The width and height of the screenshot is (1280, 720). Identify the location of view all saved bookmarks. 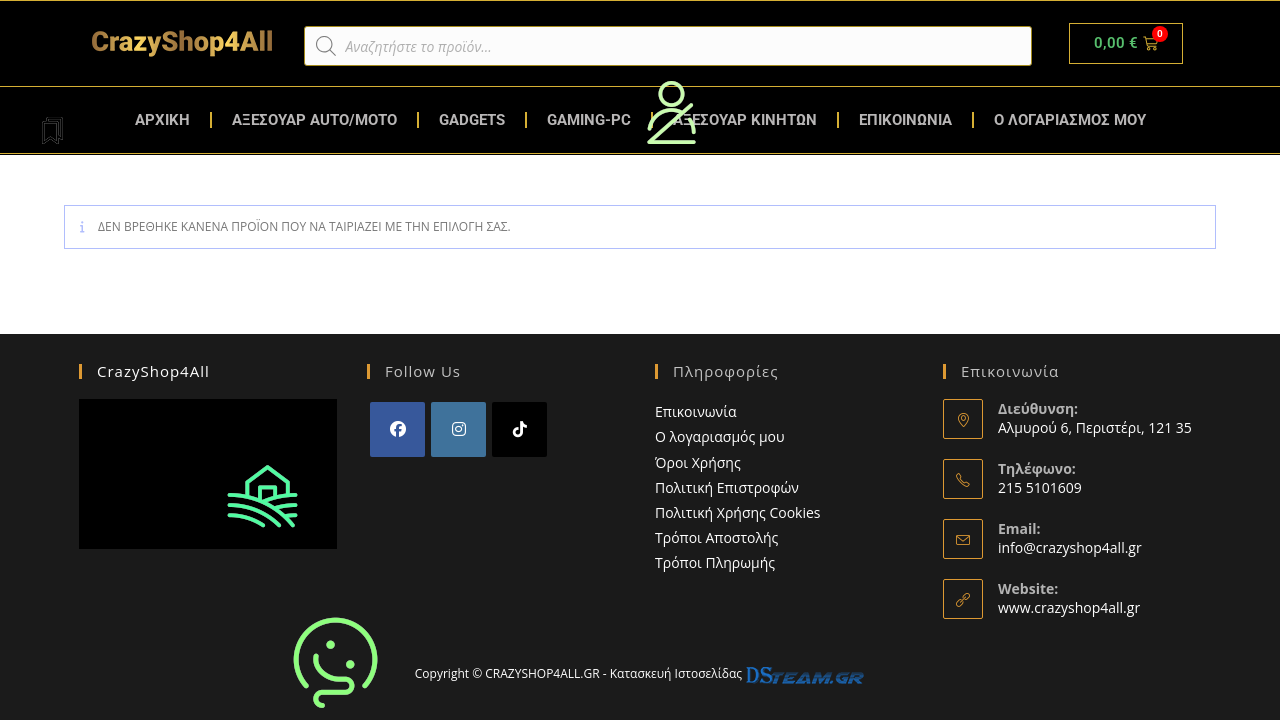
(52, 130).